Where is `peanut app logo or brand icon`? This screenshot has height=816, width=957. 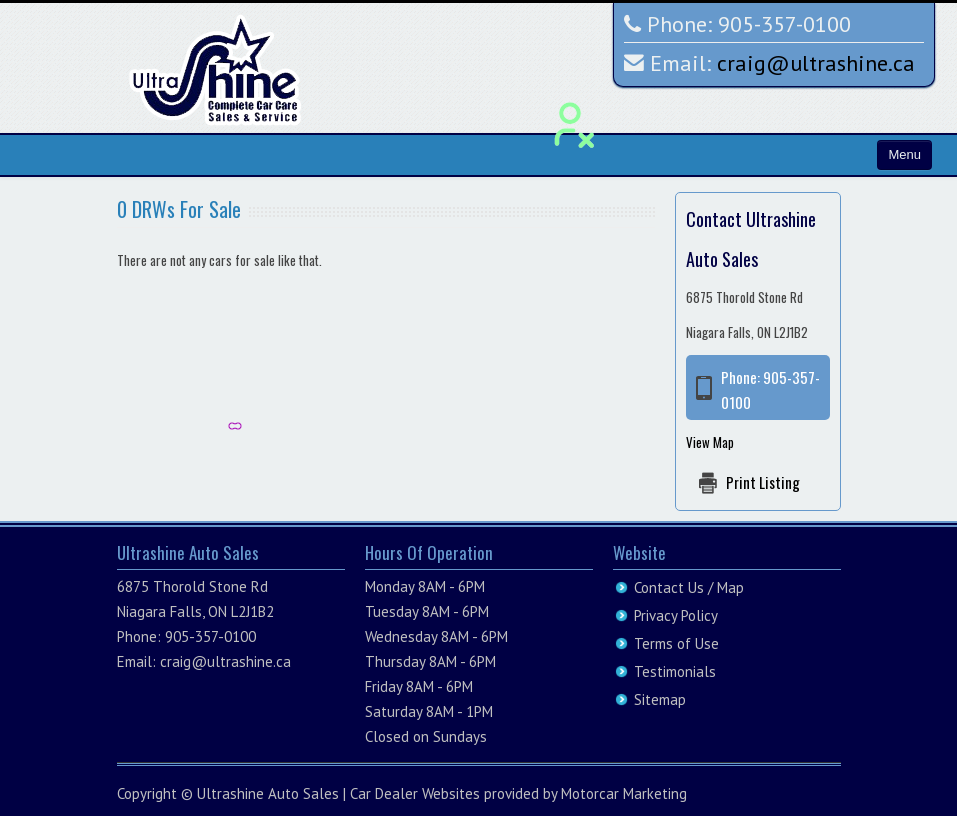
peanut app logo or brand icon is located at coordinates (235, 426).